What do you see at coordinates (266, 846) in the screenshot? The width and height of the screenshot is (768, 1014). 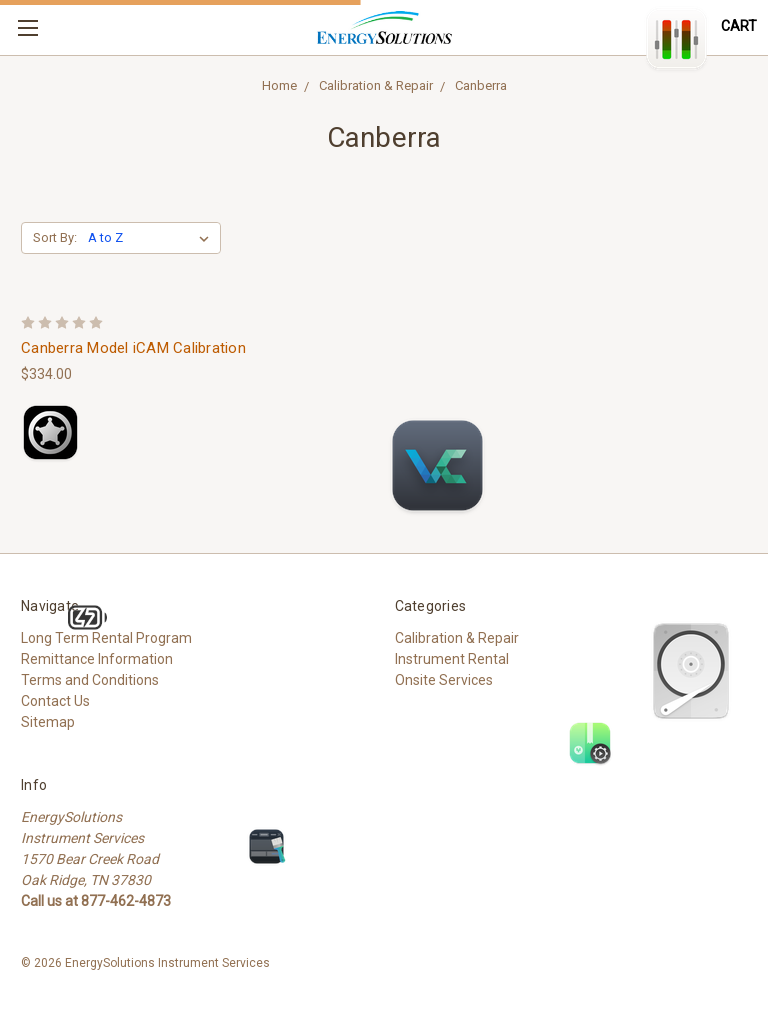 I see `open AdwSteamGtk to customize Steam's appearance` at bounding box center [266, 846].